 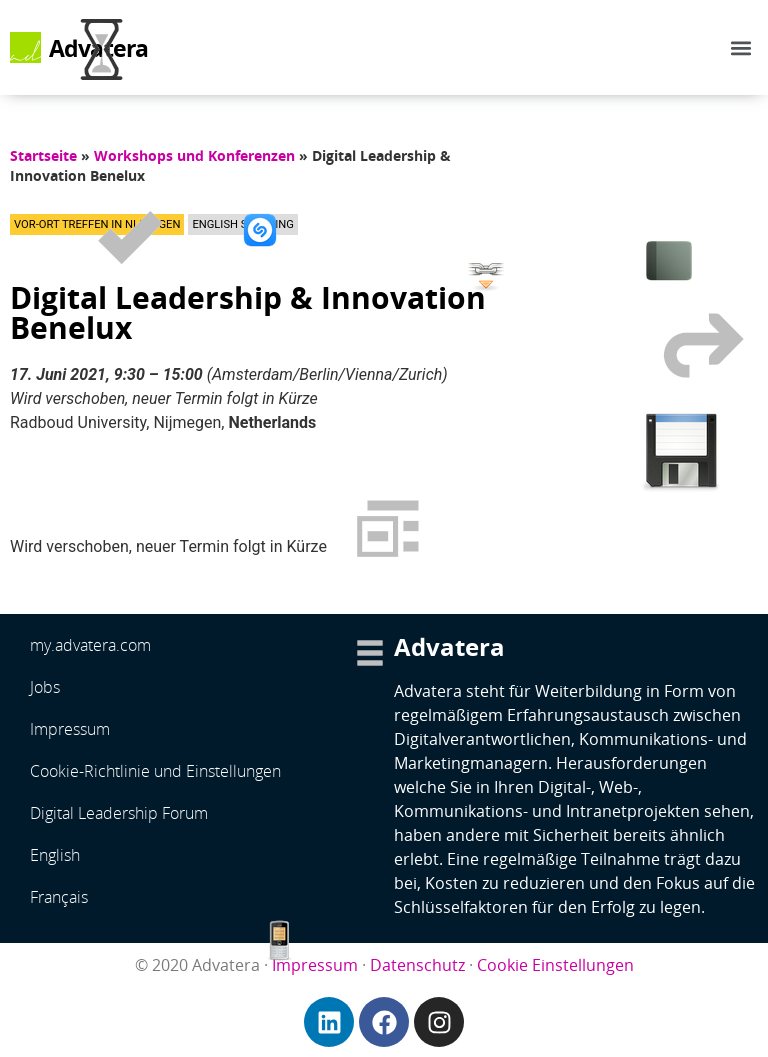 What do you see at coordinates (669, 259) in the screenshot?
I see `access your desktop folder` at bounding box center [669, 259].